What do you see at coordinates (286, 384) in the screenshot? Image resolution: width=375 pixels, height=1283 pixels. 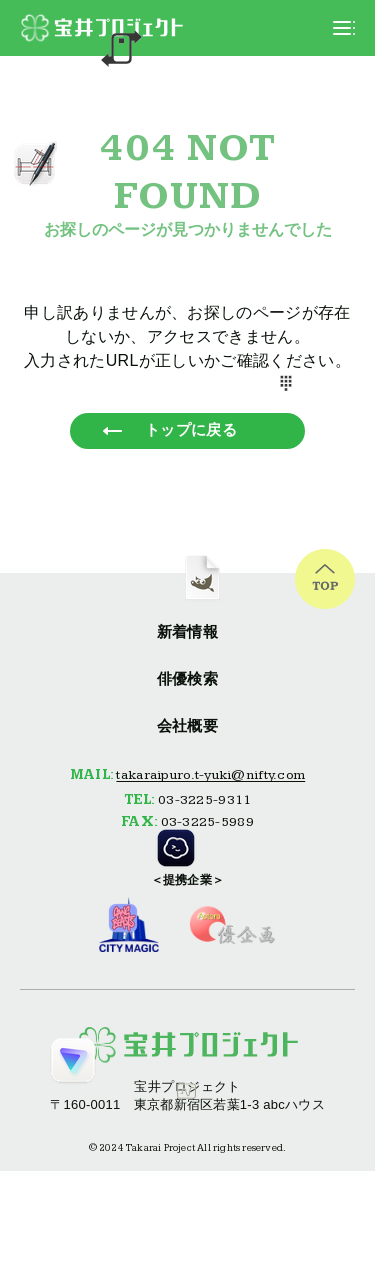 I see `open the phone dialpad` at bounding box center [286, 384].